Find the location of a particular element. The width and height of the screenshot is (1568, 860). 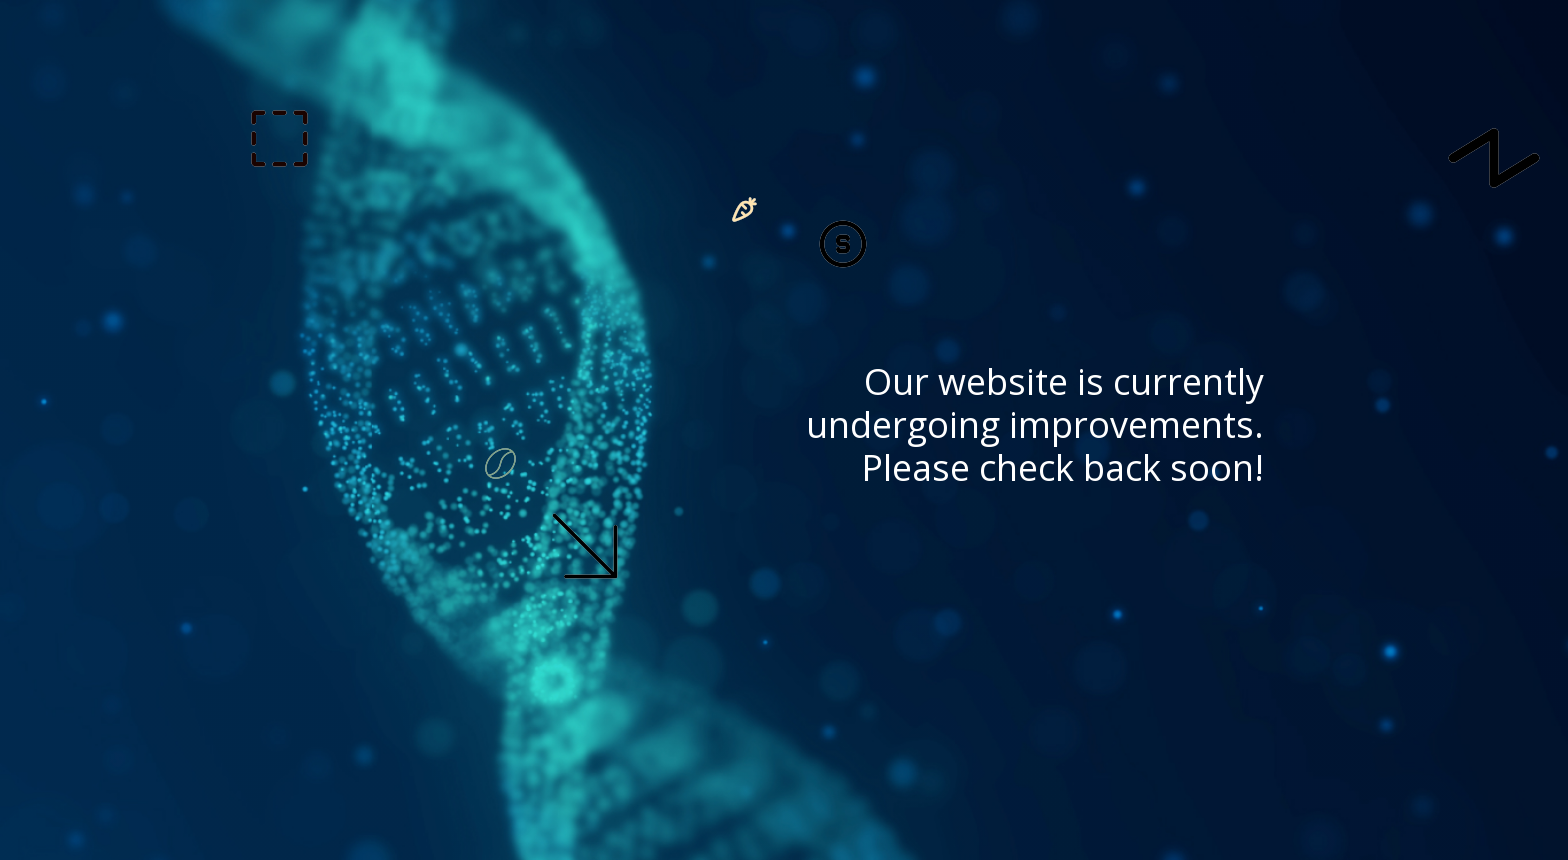

make a selection on the canvas is located at coordinates (279, 138).